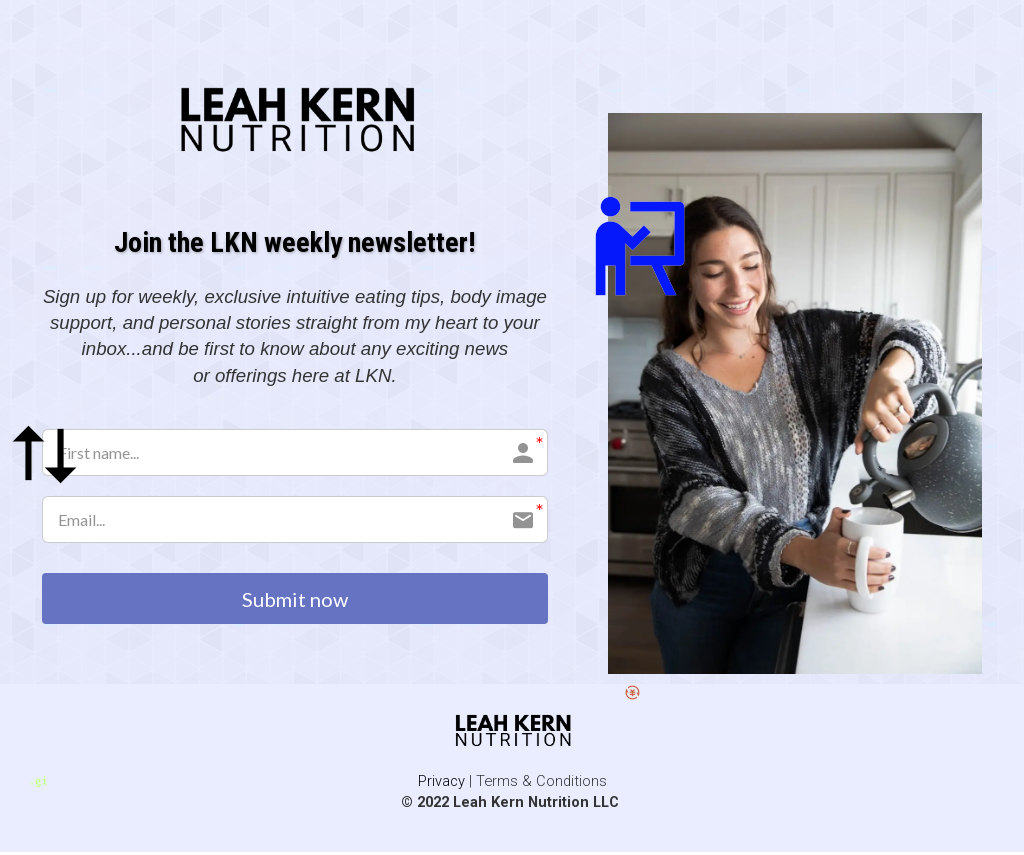 This screenshot has height=855, width=1024. Describe the element at coordinates (38, 781) in the screenshot. I see `visit gitignore.io website` at that location.